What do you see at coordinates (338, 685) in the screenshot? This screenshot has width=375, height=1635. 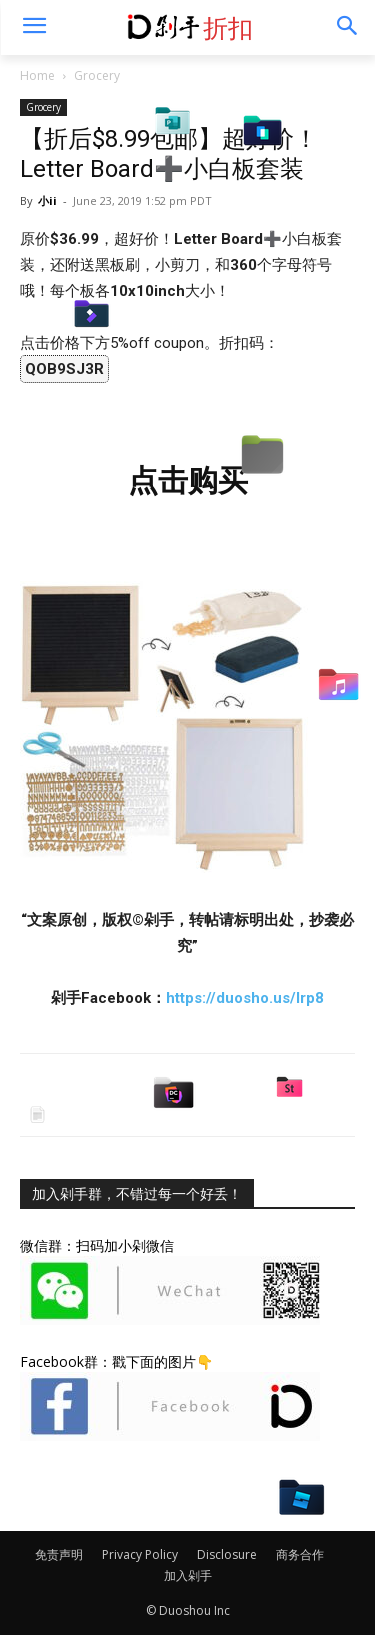 I see `open apple music folder` at bounding box center [338, 685].